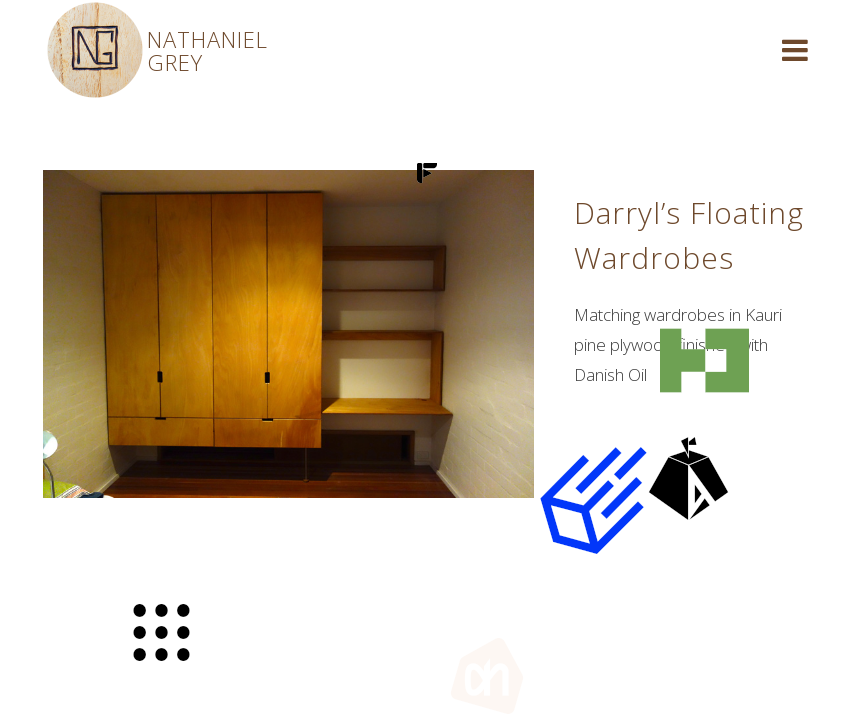 The image size is (853, 720). What do you see at coordinates (161, 632) in the screenshot?
I see `ROS (Robot Operating System) branding or documentation` at bounding box center [161, 632].